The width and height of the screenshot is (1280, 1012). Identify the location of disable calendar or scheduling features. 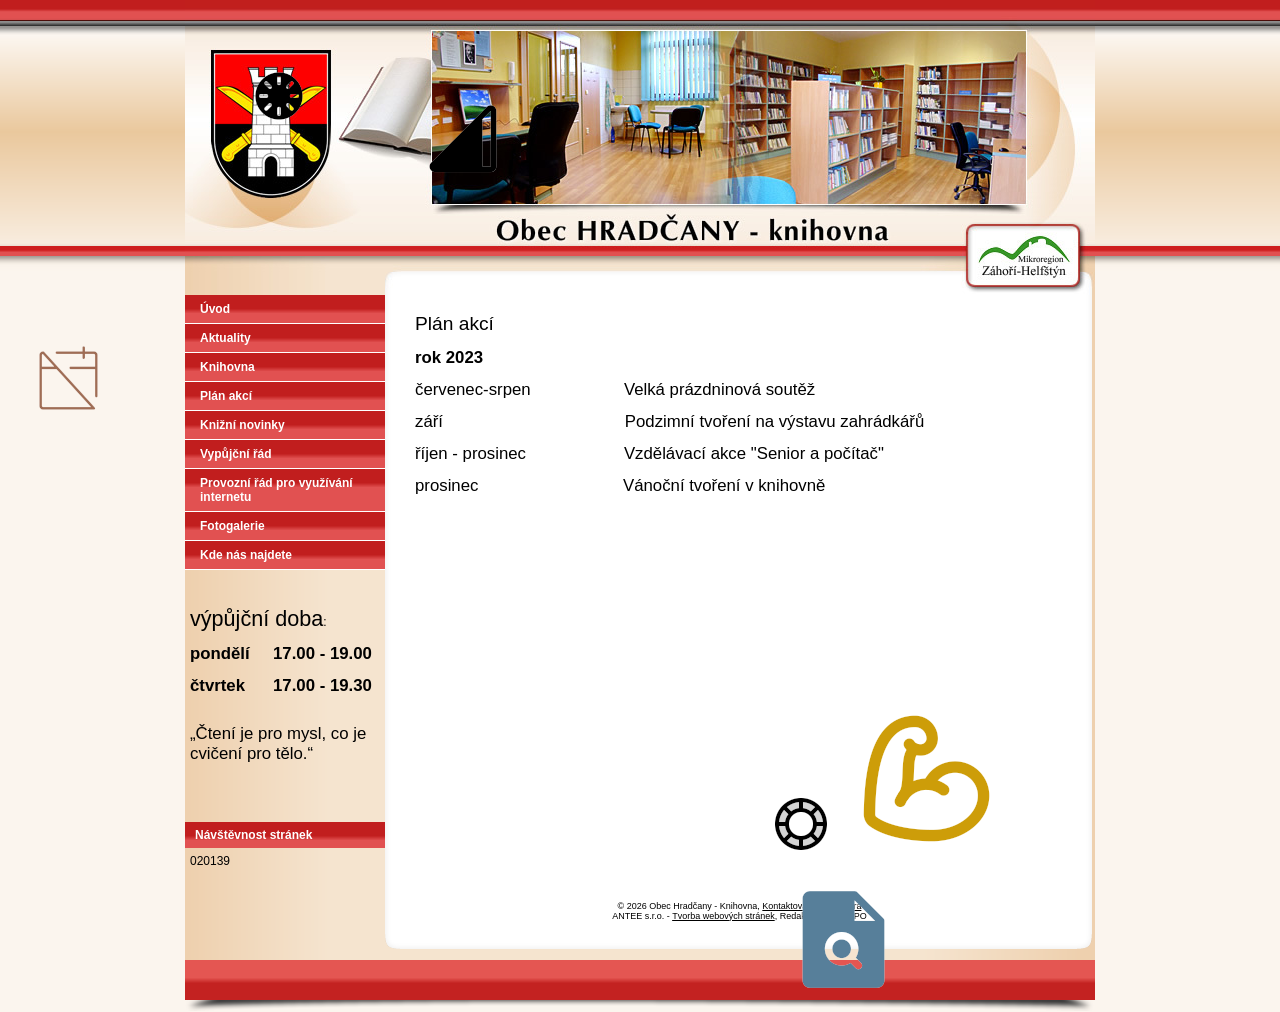
(68, 380).